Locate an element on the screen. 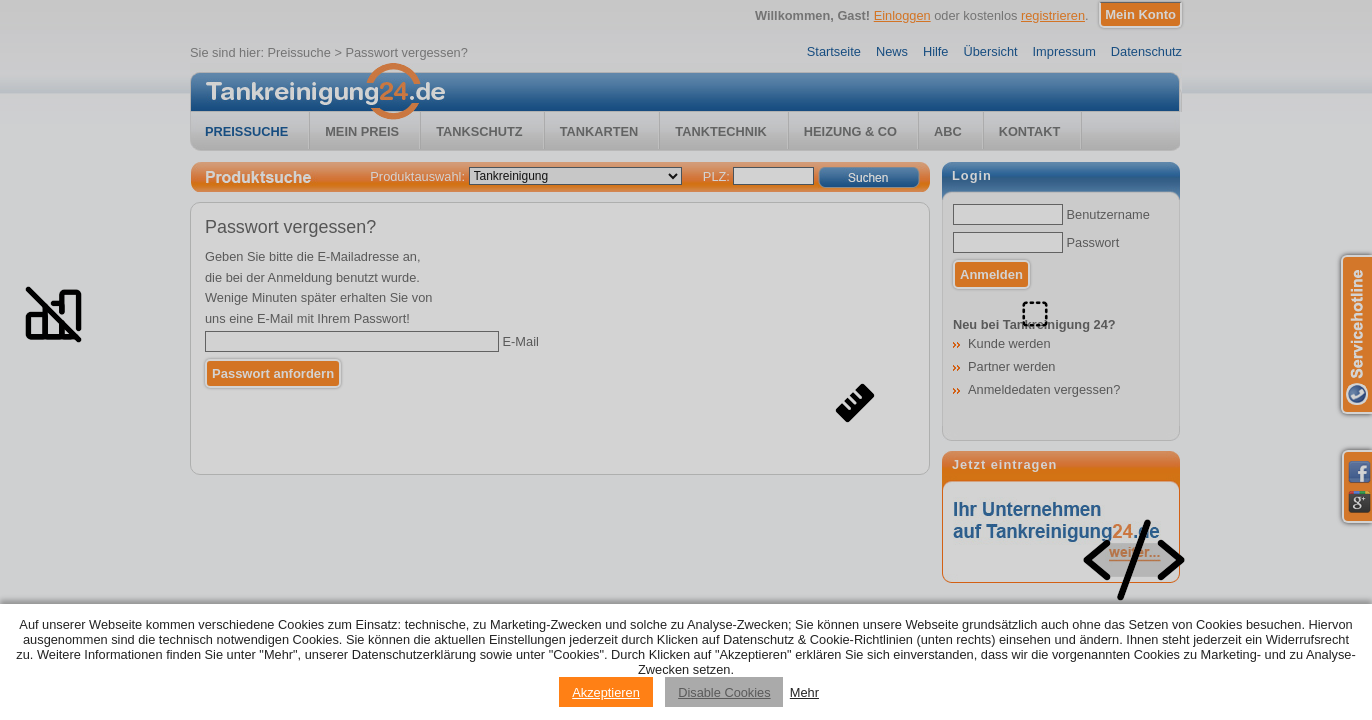 The width and height of the screenshot is (1372, 720). disable chart or analytics view is located at coordinates (53, 314).